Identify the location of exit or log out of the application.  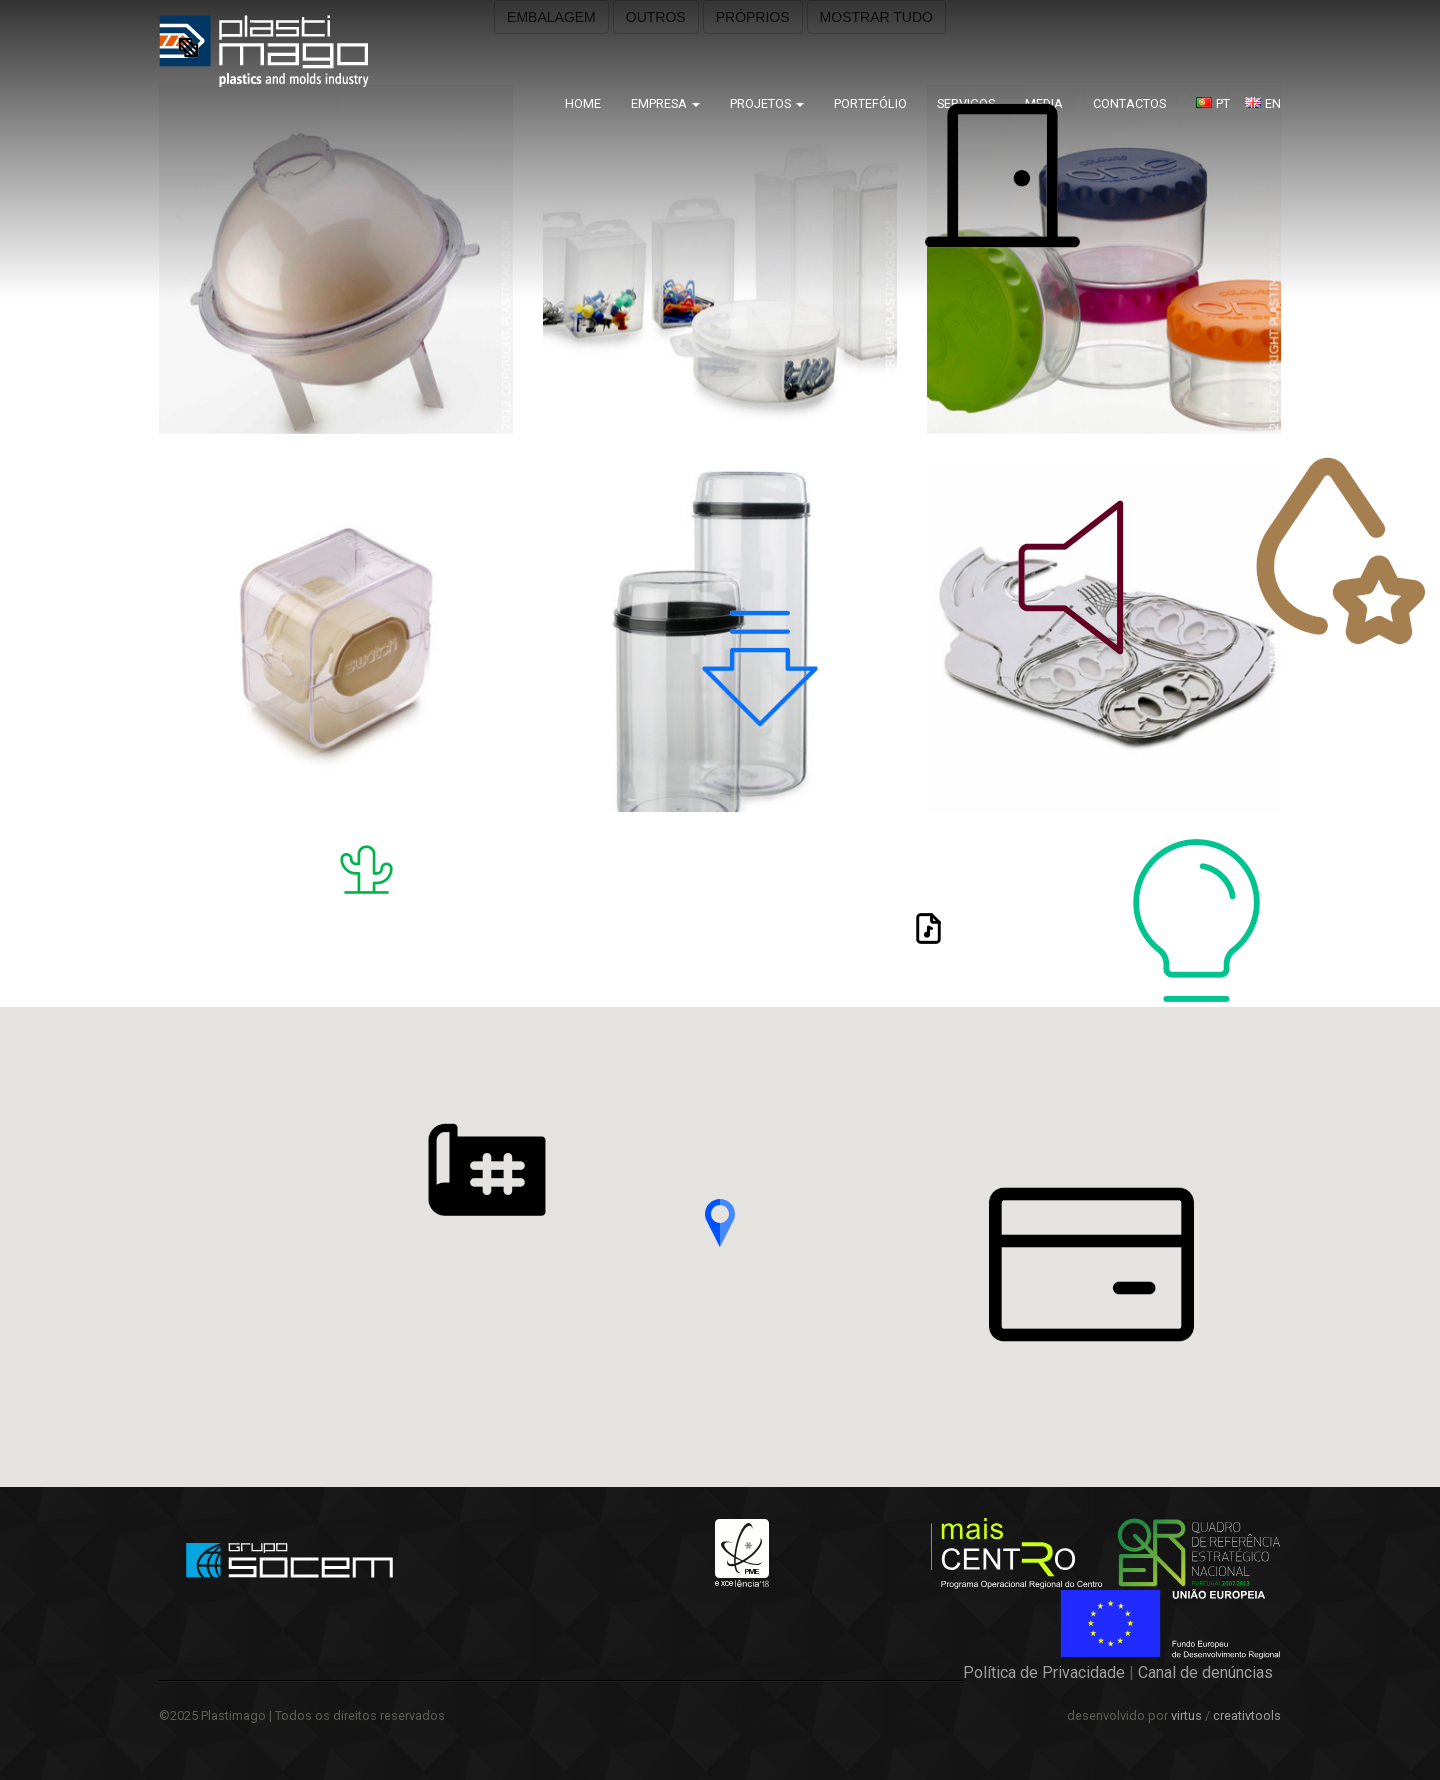
(1002, 175).